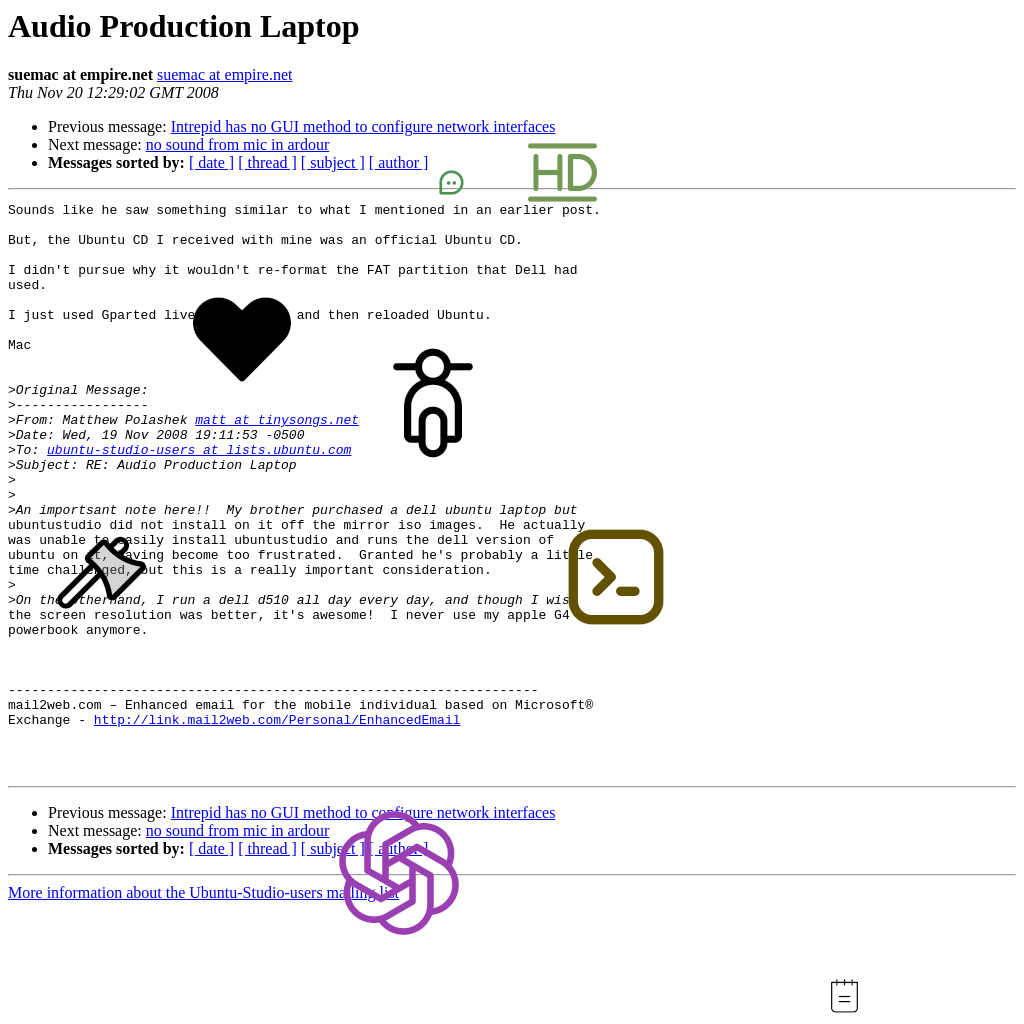 Image resolution: width=1024 pixels, height=1024 pixels. Describe the element at coordinates (562, 172) in the screenshot. I see `indicates high-definition video quality` at that location.